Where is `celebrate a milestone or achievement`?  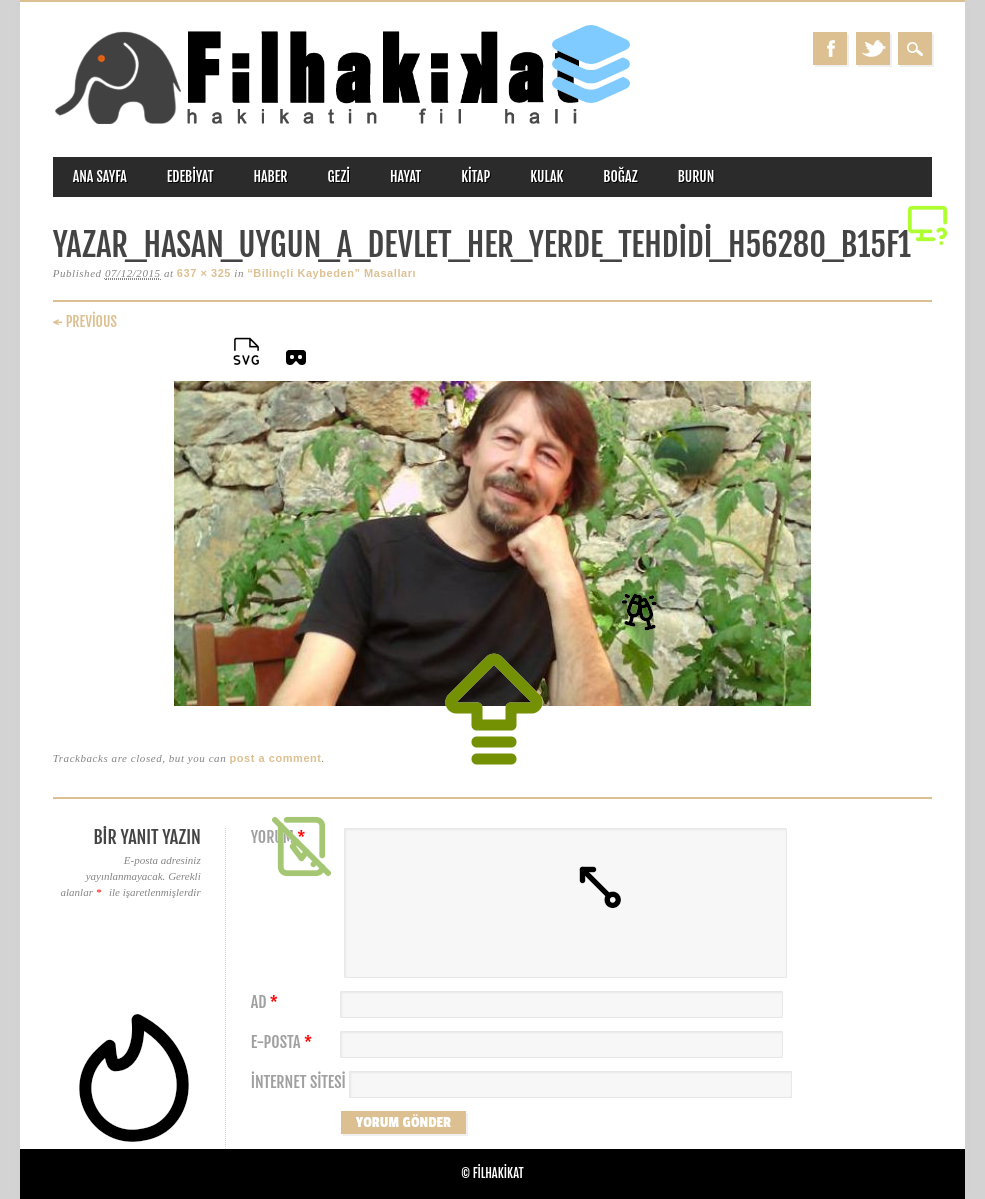 celebrate a milestone or achievement is located at coordinates (640, 612).